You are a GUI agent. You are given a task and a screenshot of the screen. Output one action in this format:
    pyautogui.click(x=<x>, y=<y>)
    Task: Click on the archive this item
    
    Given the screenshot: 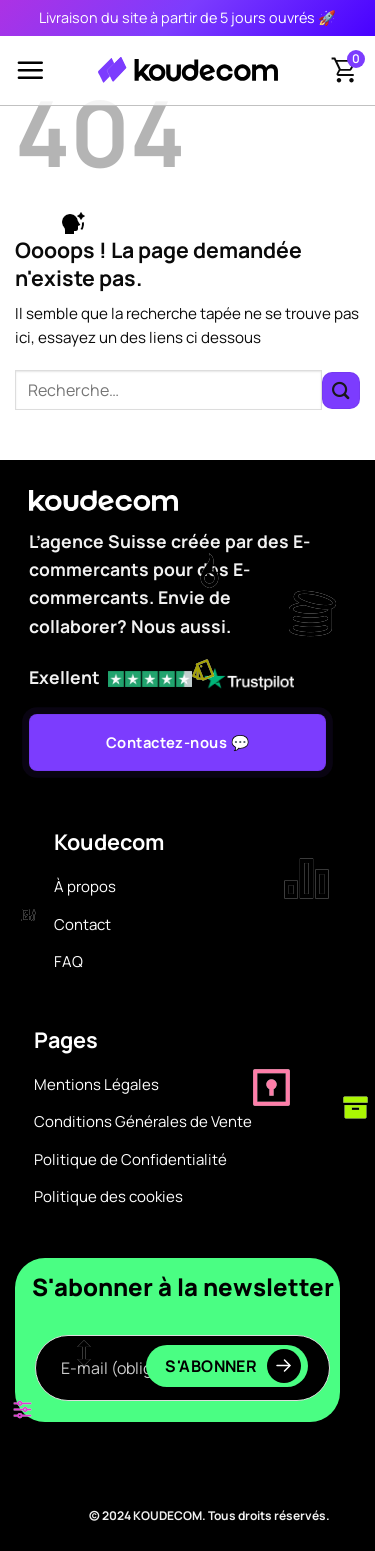 What is the action you would take?
    pyautogui.click(x=355, y=1107)
    